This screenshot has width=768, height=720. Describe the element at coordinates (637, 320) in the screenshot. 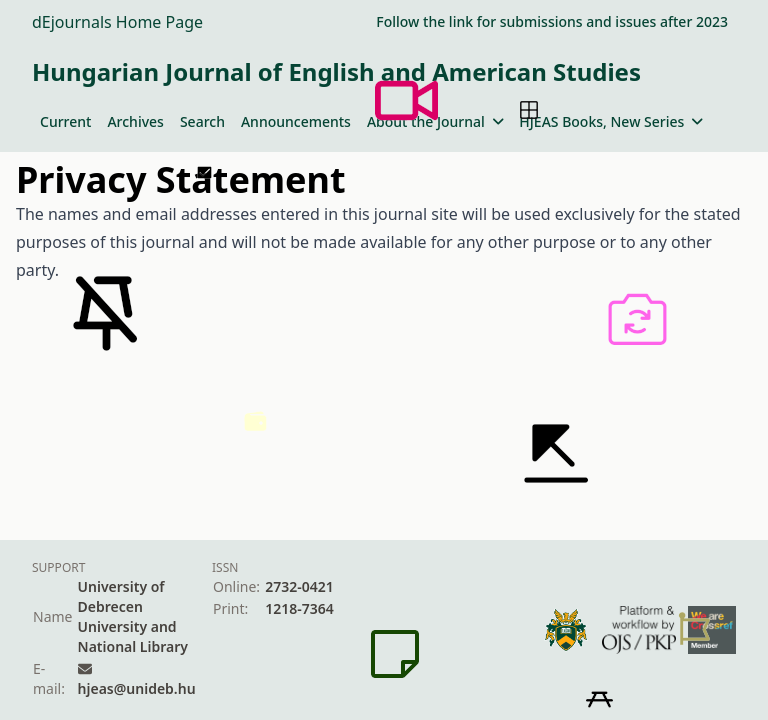

I see `switch between front and rear camera` at that location.